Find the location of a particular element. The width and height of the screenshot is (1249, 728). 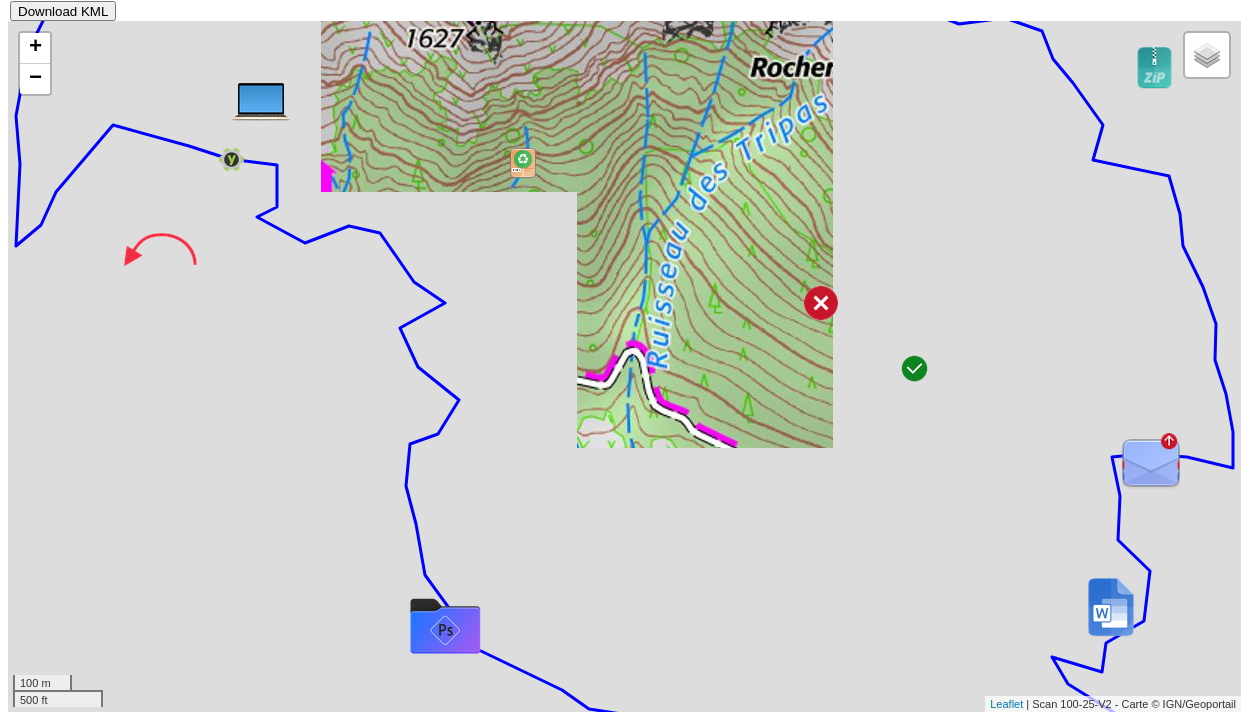

compressed zip file is located at coordinates (1154, 67).